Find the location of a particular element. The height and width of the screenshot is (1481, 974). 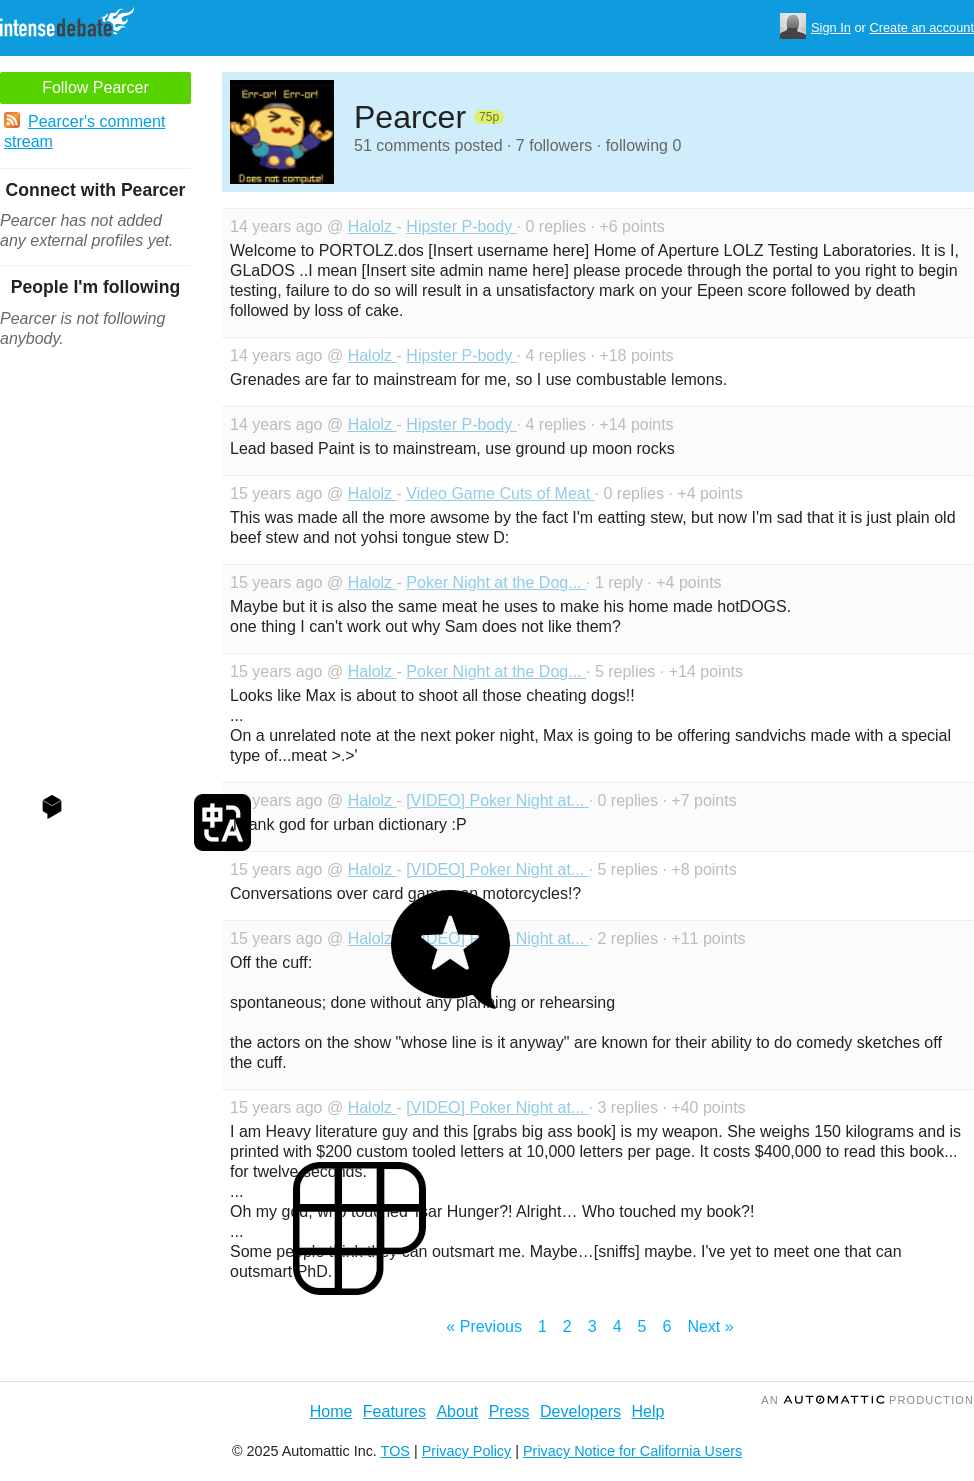

open Polywork profile is located at coordinates (359, 1228).